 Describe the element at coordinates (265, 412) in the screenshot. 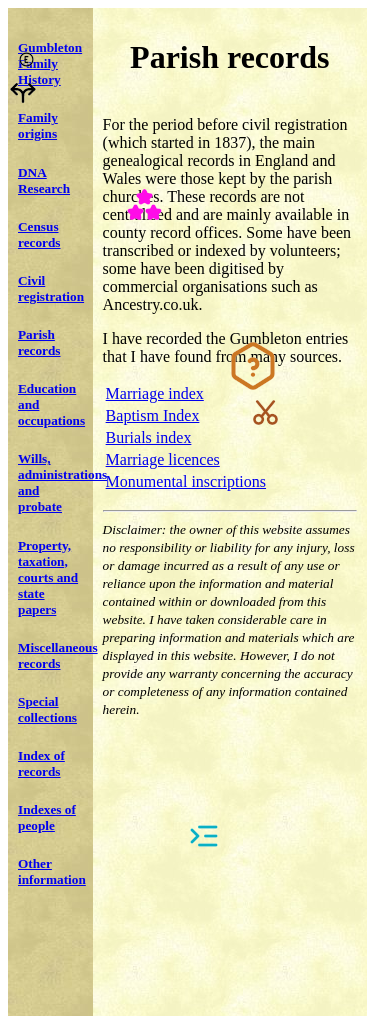

I see `cut selected text or content` at that location.